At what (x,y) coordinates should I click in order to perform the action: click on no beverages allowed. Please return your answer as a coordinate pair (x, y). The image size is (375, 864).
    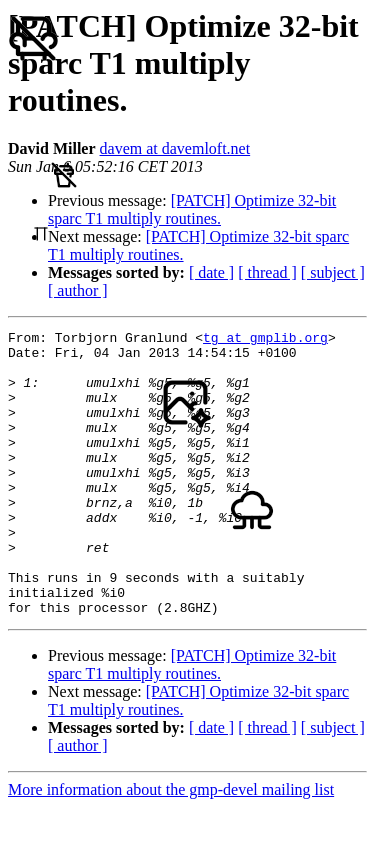
    Looking at the image, I should click on (64, 175).